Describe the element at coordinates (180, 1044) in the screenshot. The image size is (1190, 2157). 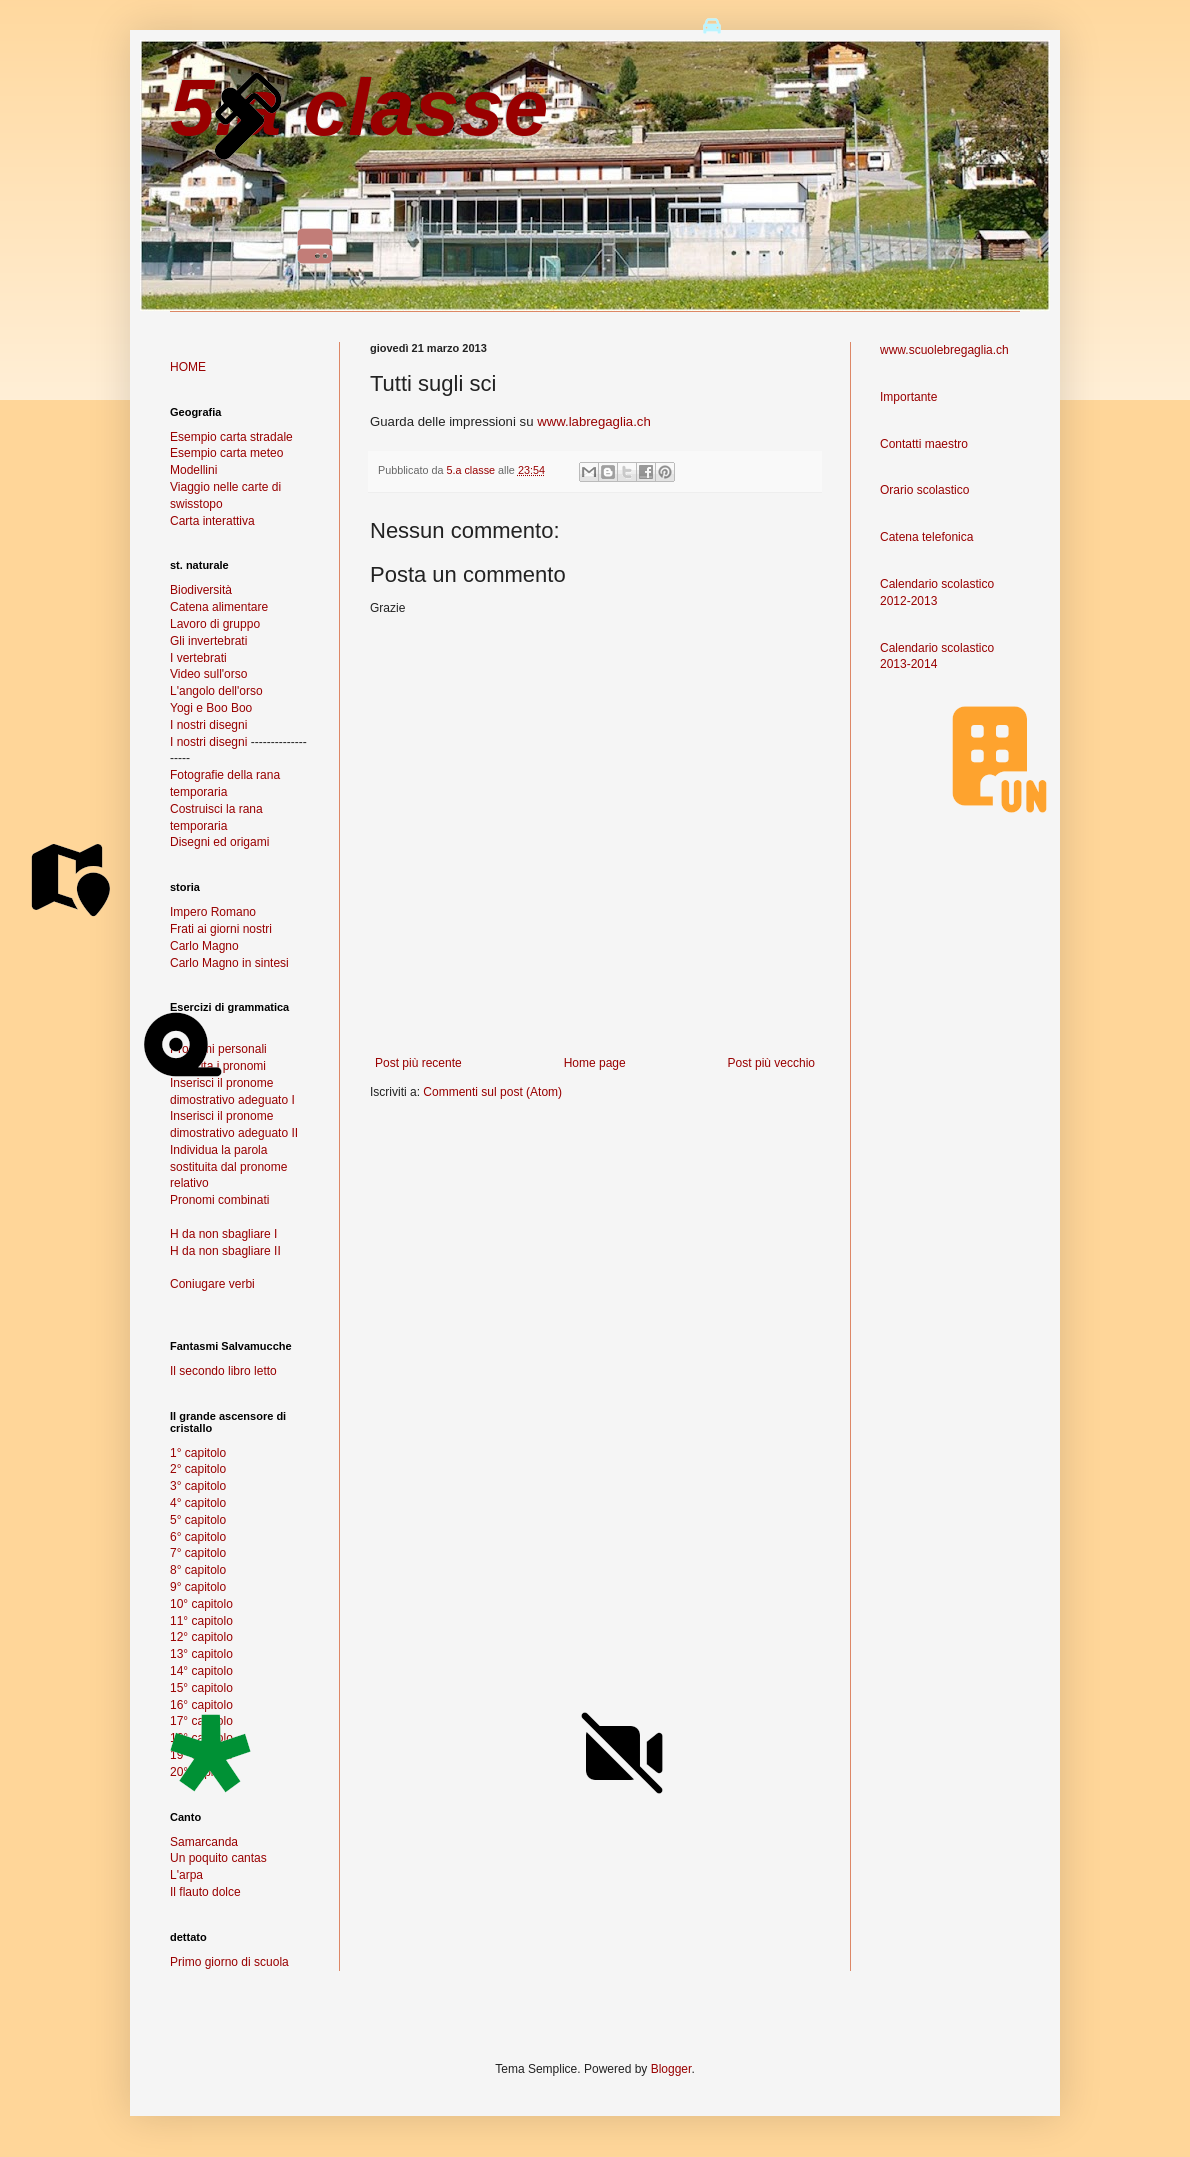
I see `access tape or recording tools` at that location.